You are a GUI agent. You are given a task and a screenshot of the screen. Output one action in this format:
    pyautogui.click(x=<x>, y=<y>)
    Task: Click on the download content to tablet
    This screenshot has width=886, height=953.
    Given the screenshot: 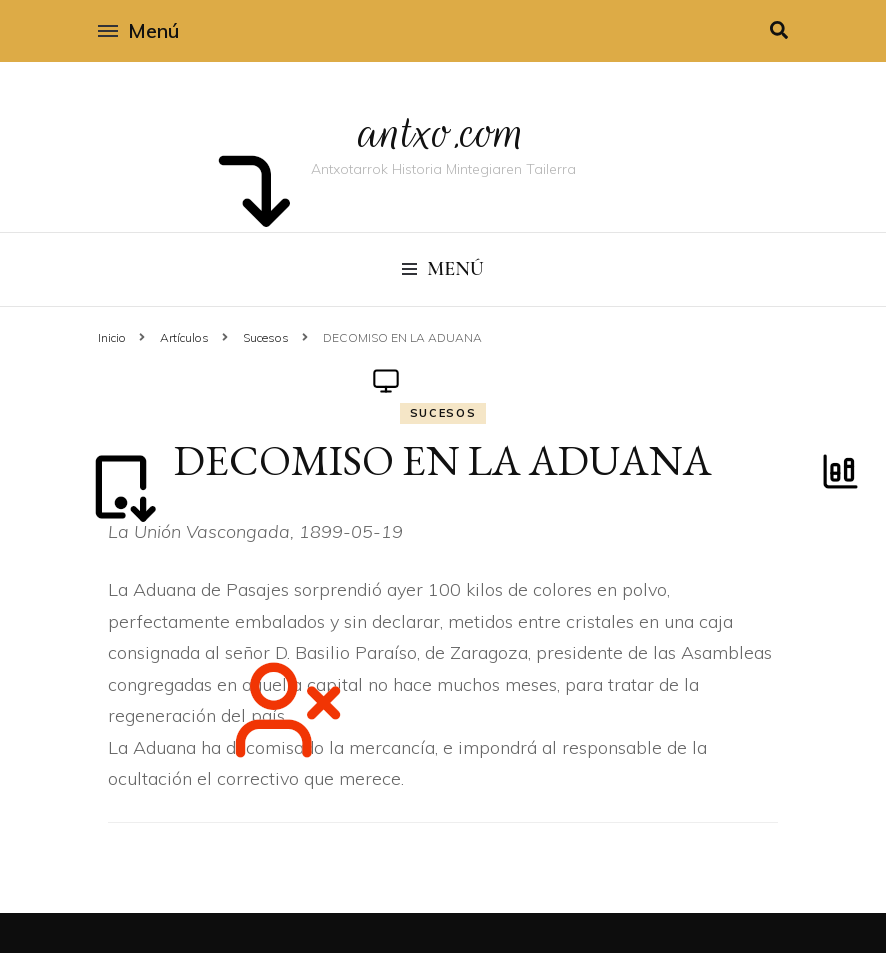 What is the action you would take?
    pyautogui.click(x=121, y=487)
    